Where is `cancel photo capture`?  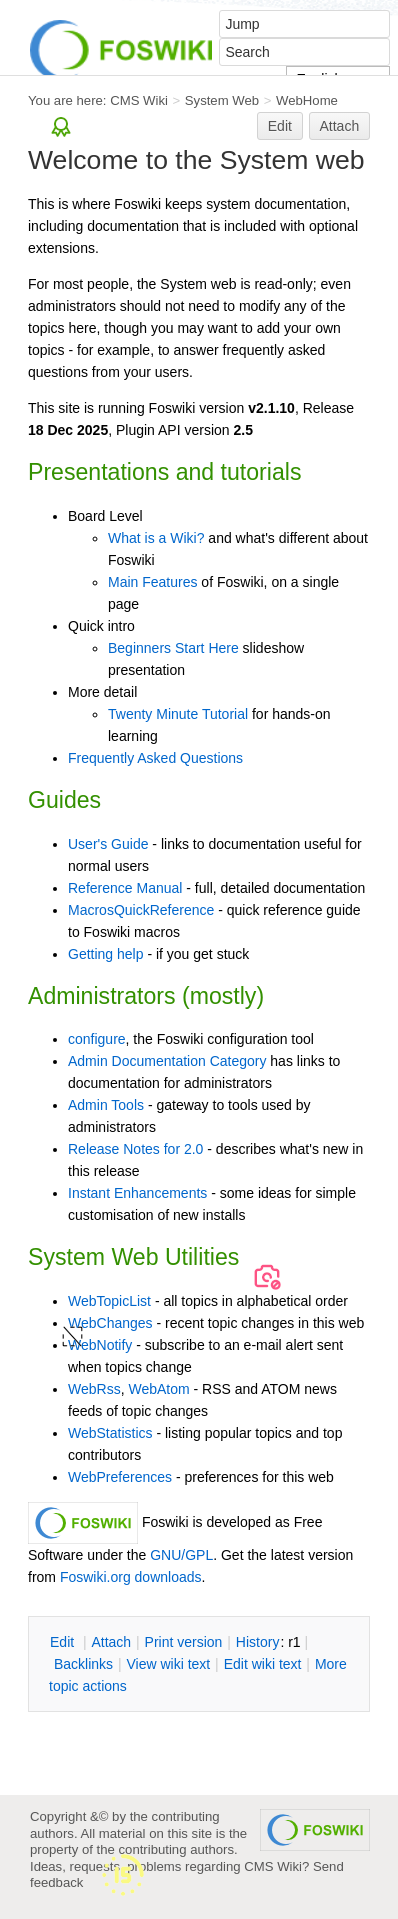
cancel photo capture is located at coordinates (267, 1276).